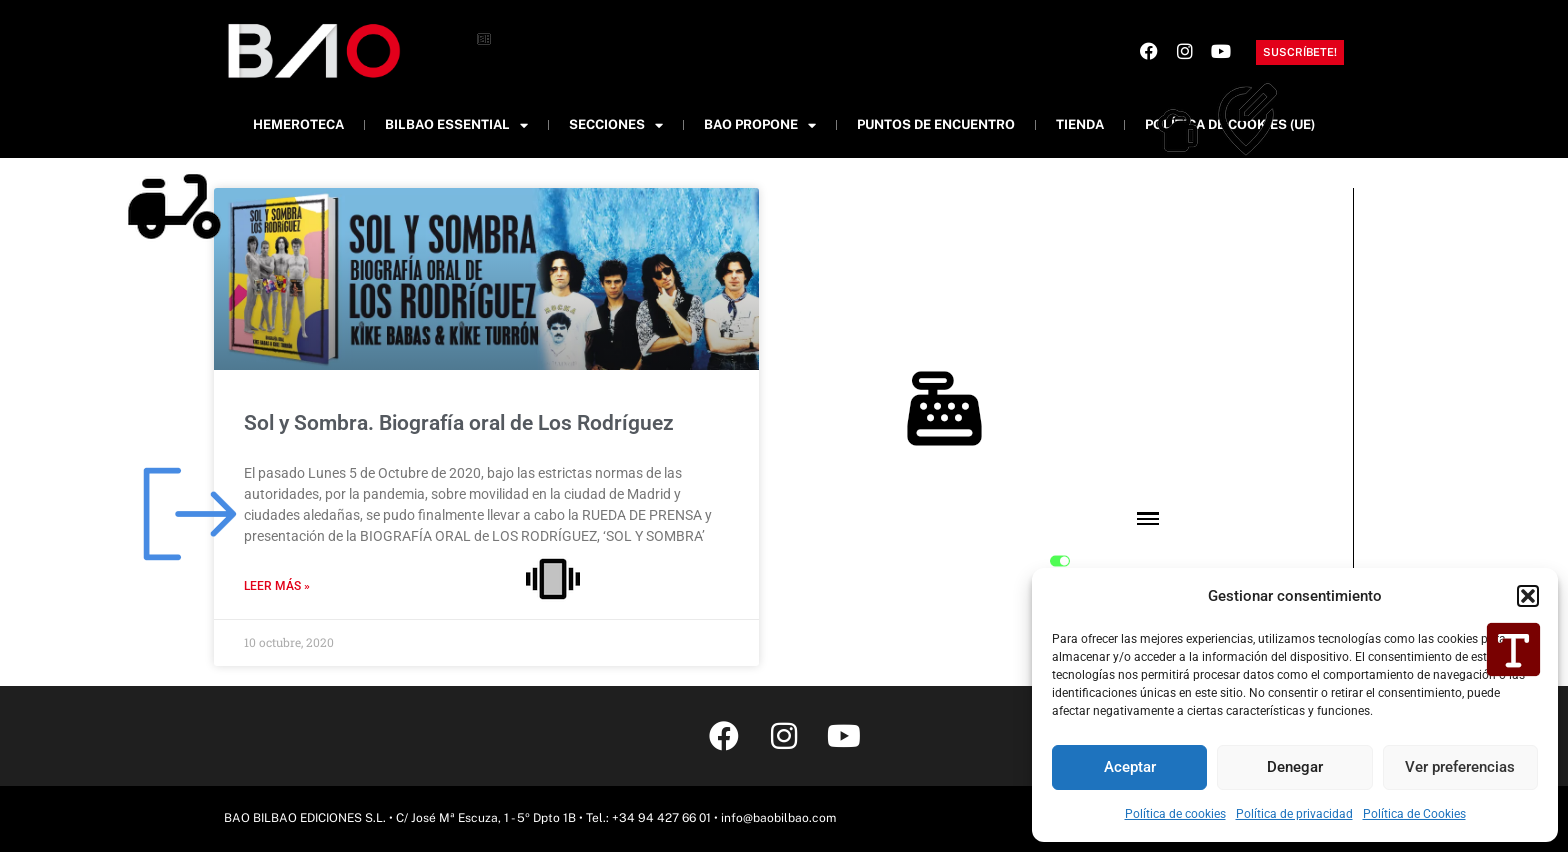  What do you see at coordinates (553, 579) in the screenshot?
I see `enable vibration mode on device` at bounding box center [553, 579].